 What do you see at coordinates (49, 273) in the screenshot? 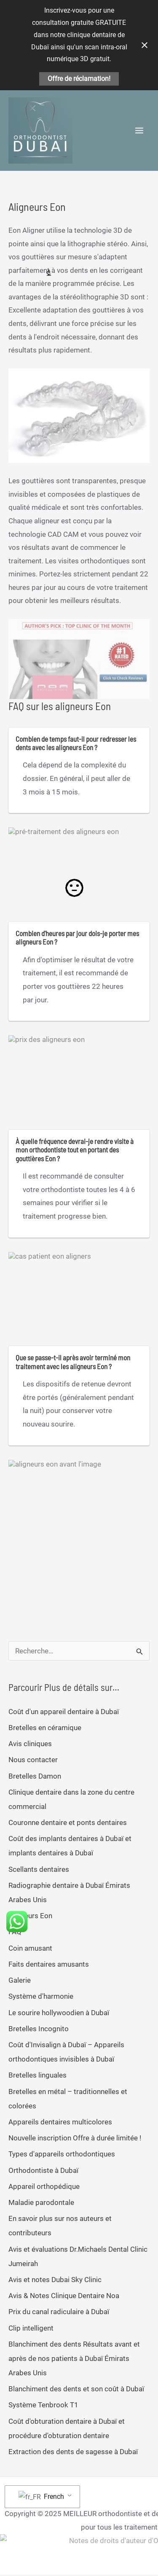
I see `access biotech or laboratory features` at bounding box center [49, 273].